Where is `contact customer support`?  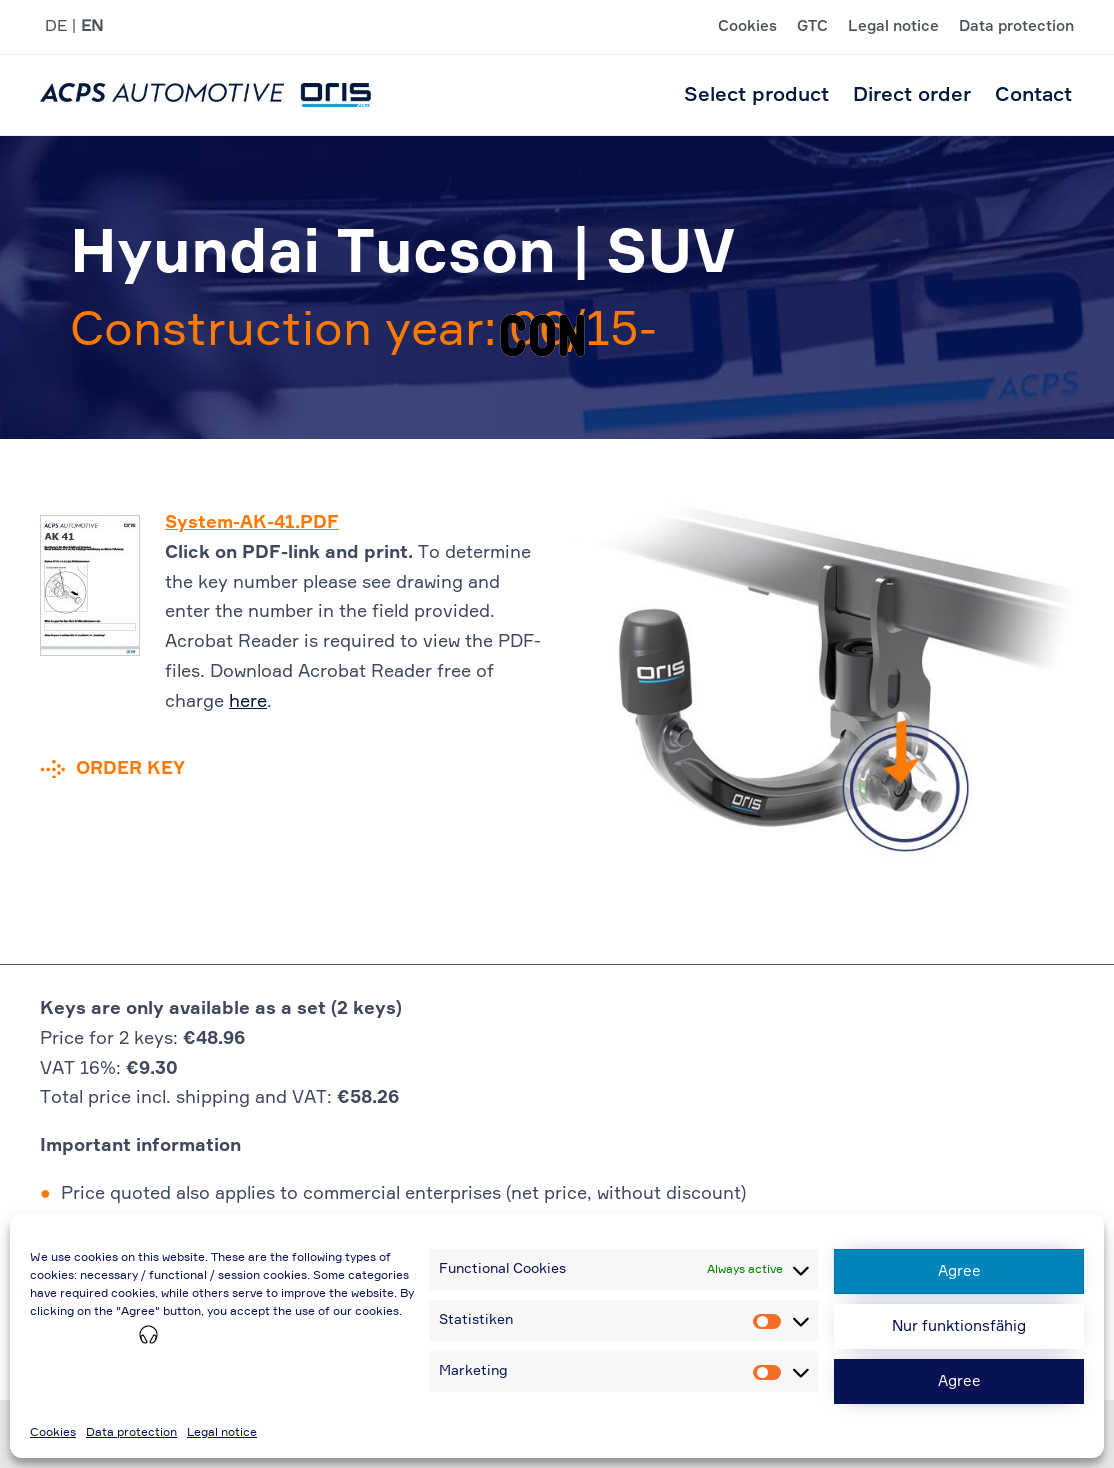
contact customer support is located at coordinates (148, 1334).